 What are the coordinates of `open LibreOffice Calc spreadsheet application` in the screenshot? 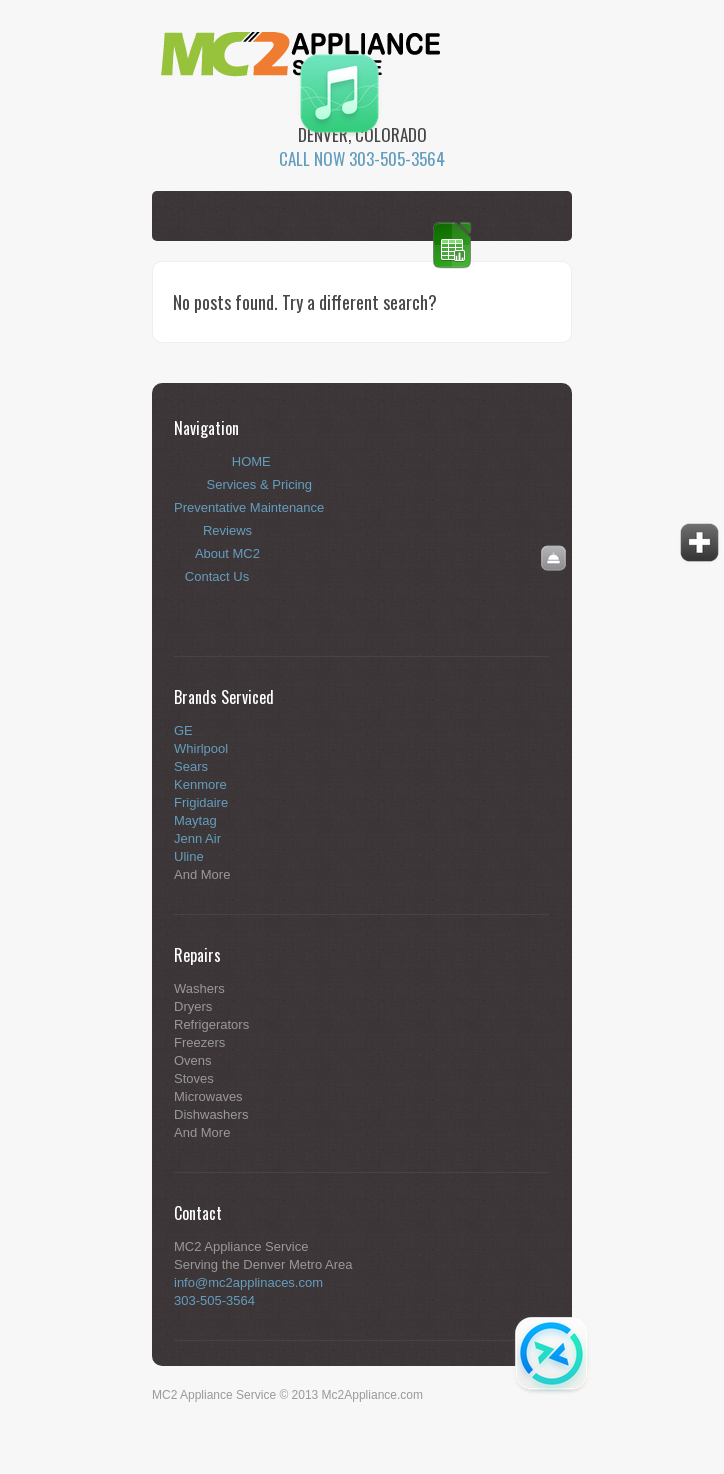 It's located at (452, 245).